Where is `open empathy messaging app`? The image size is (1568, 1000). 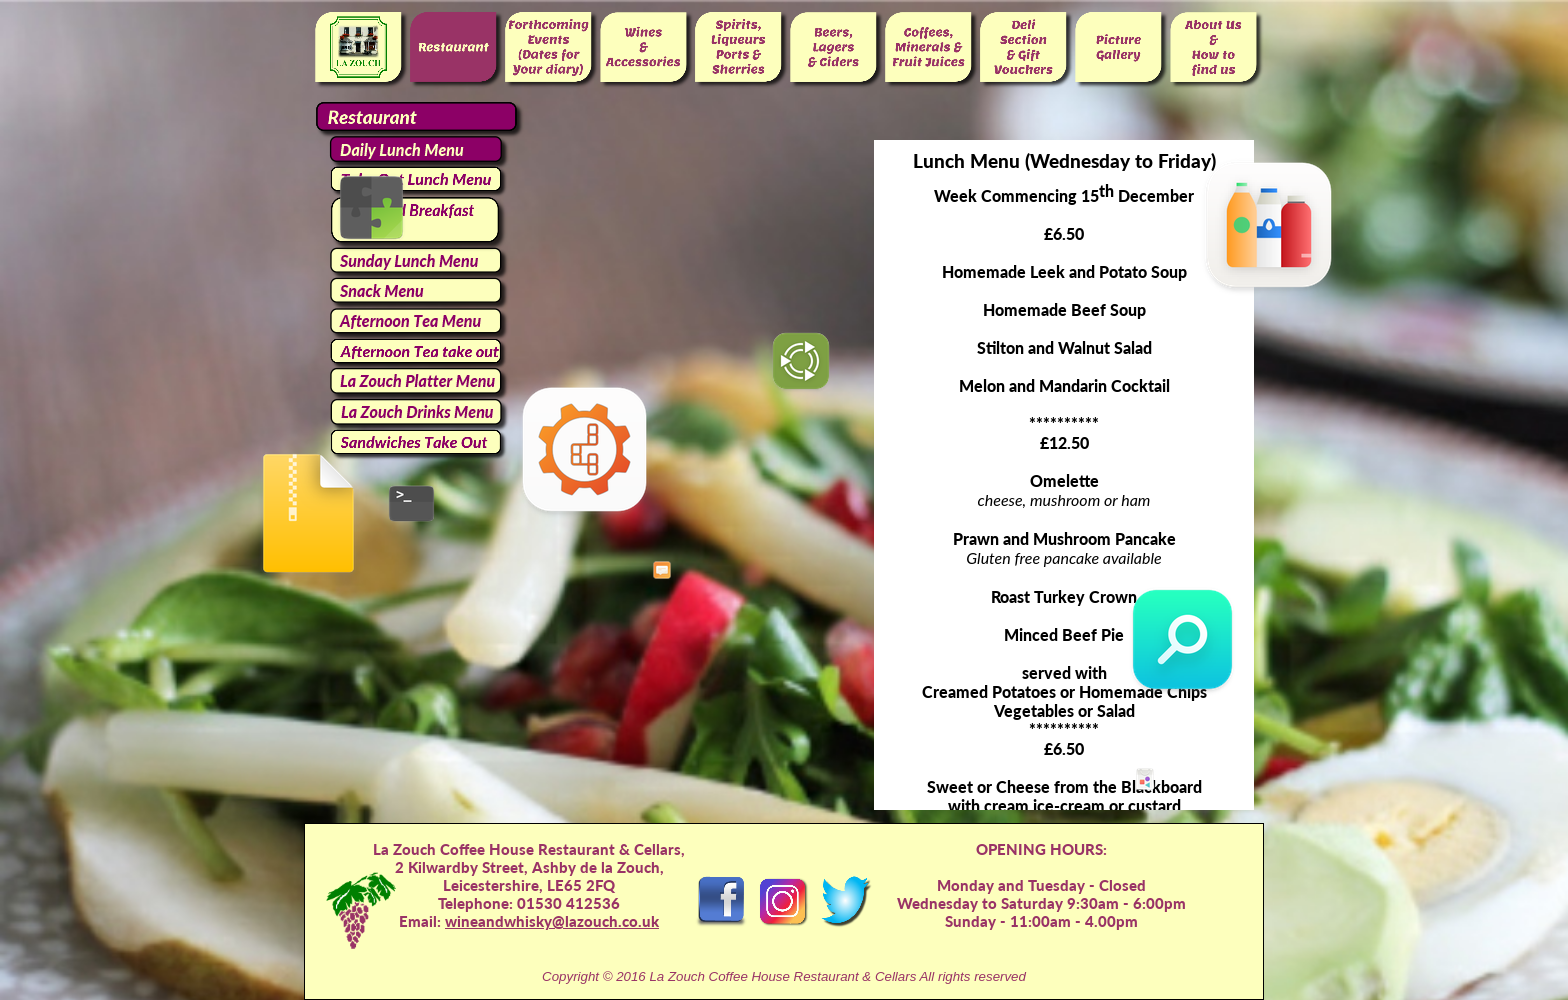 open empathy messaging app is located at coordinates (662, 570).